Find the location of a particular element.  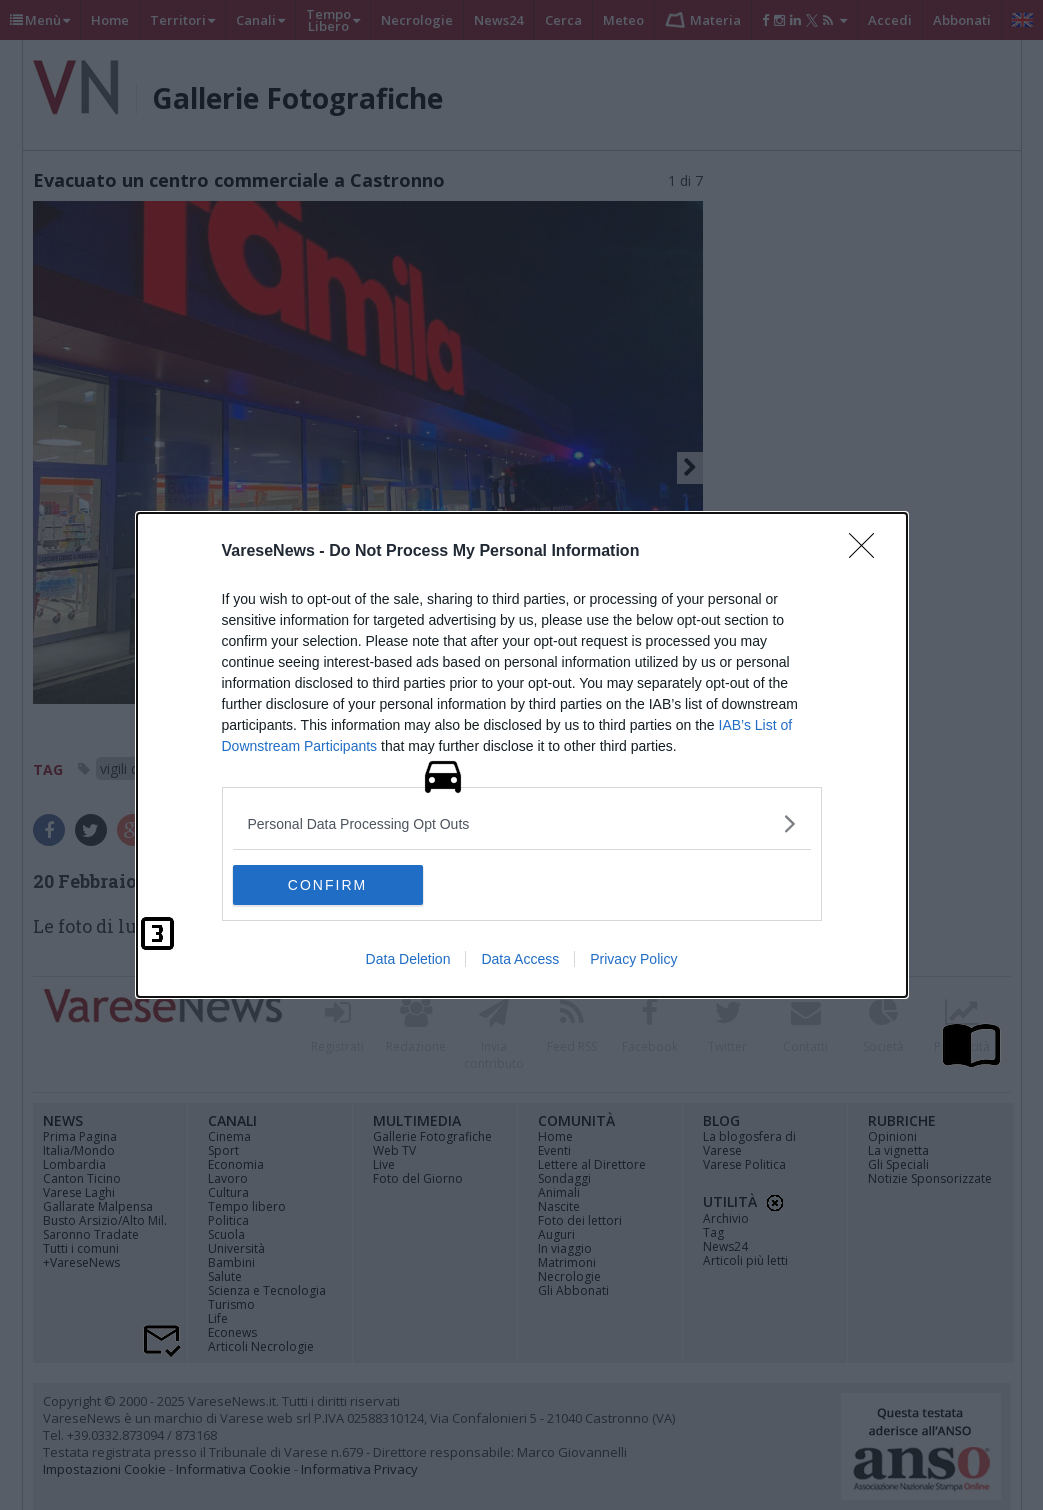

estimated time of arrival for your ride is located at coordinates (443, 777).